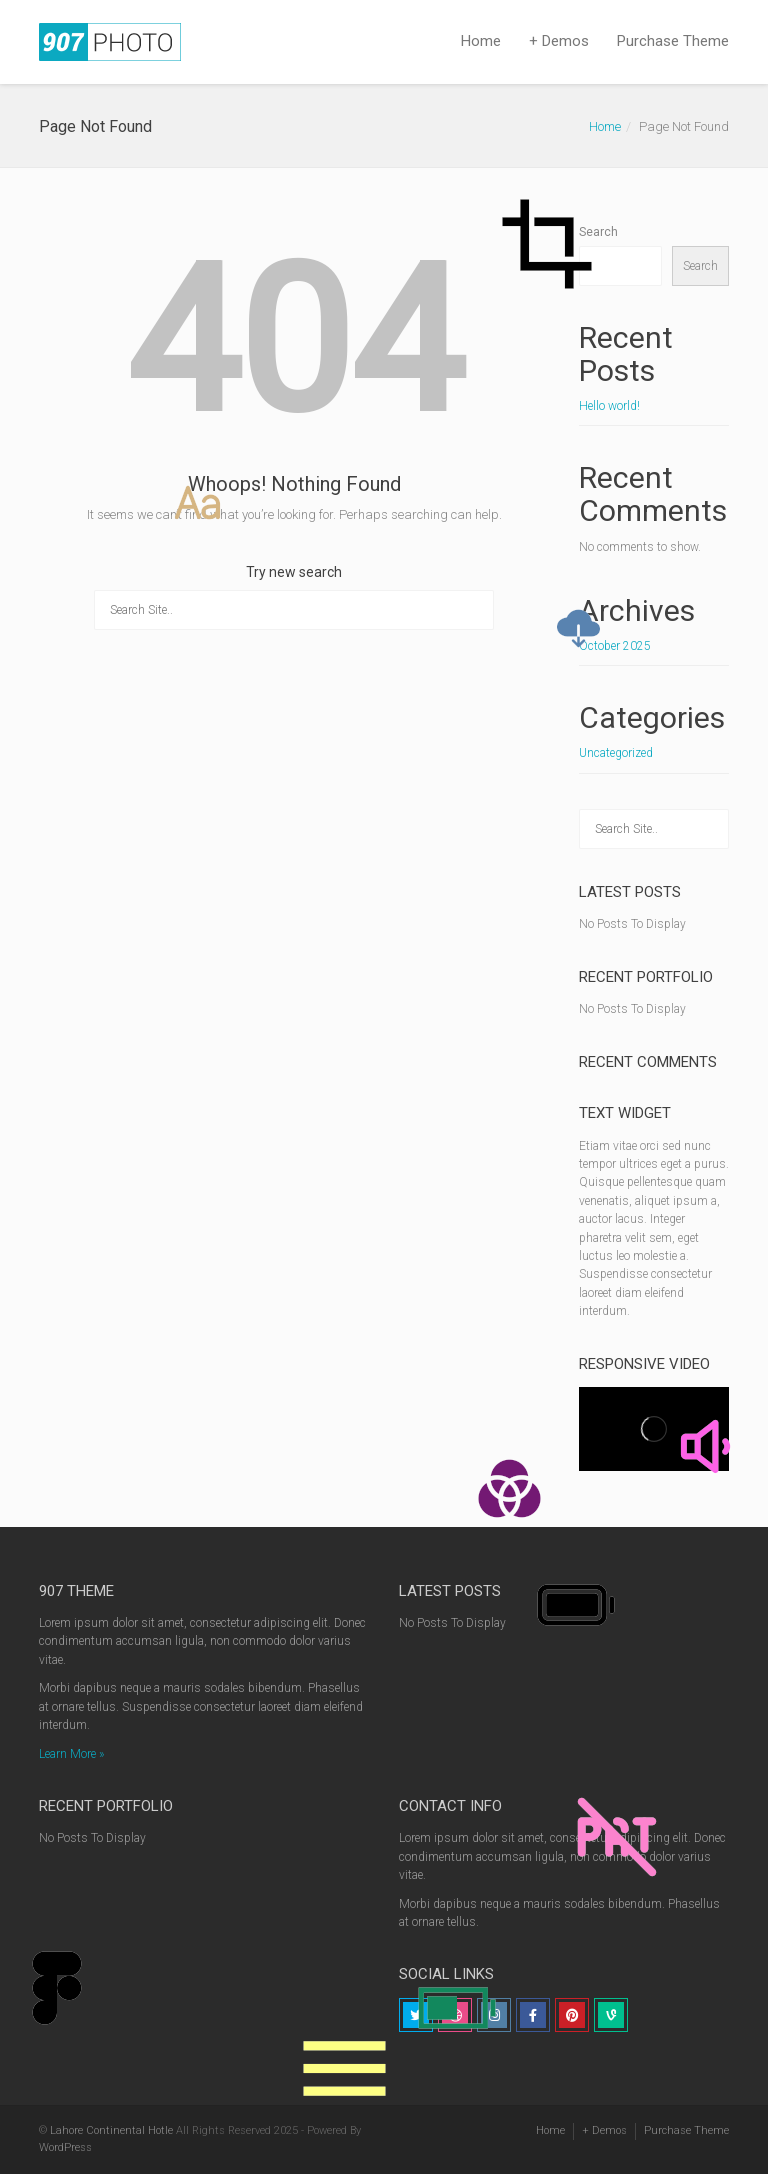  What do you see at coordinates (57, 1988) in the screenshot?
I see `open Figma design tool` at bounding box center [57, 1988].